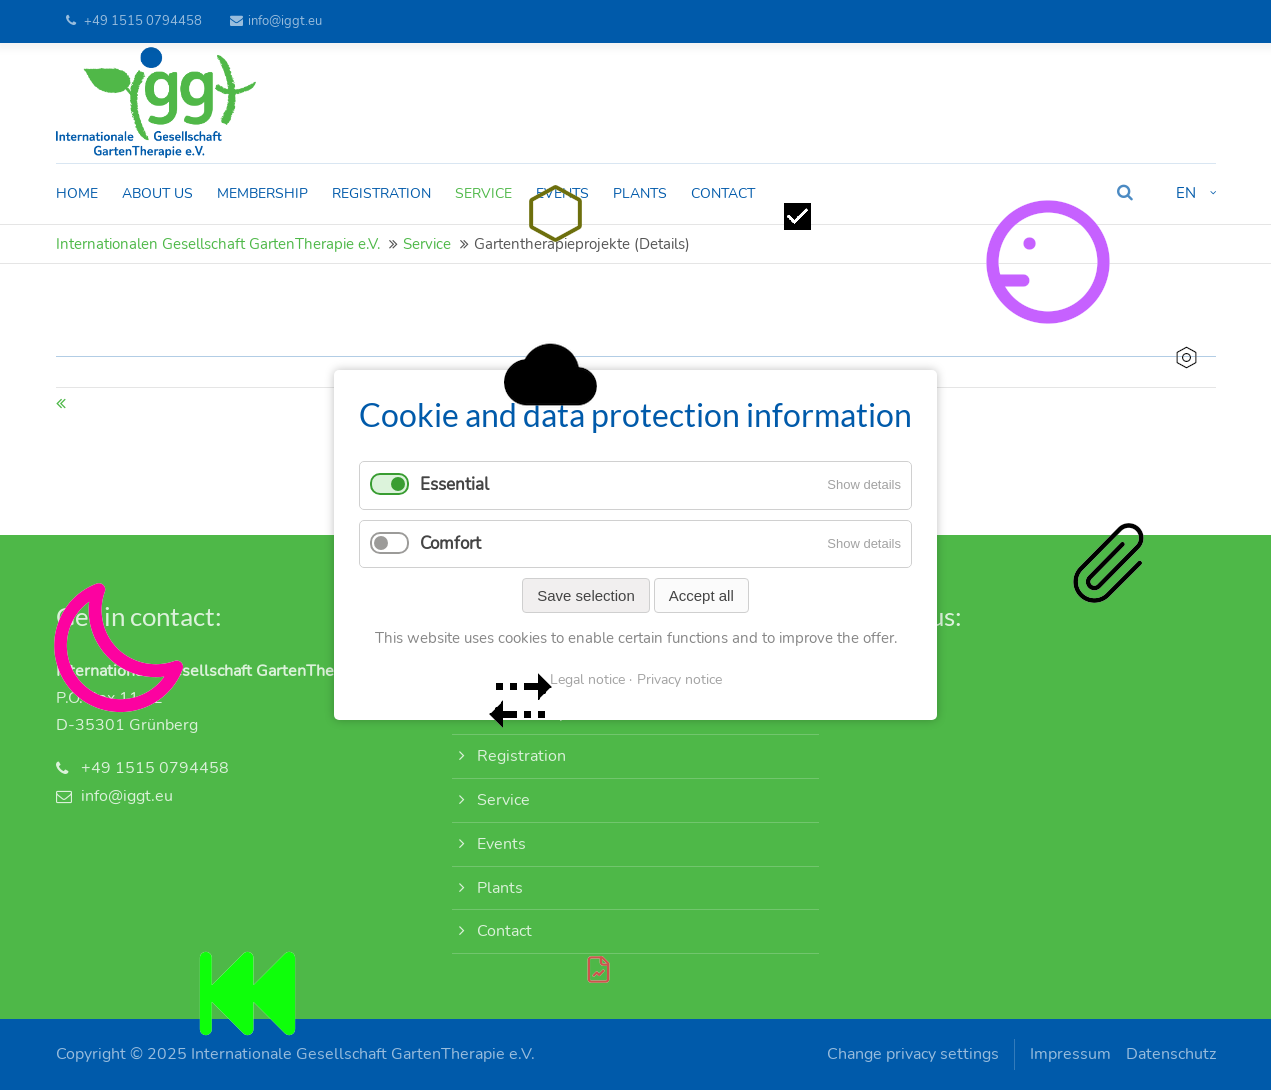  Describe the element at coordinates (797, 216) in the screenshot. I see `confirm or select an option` at that location.